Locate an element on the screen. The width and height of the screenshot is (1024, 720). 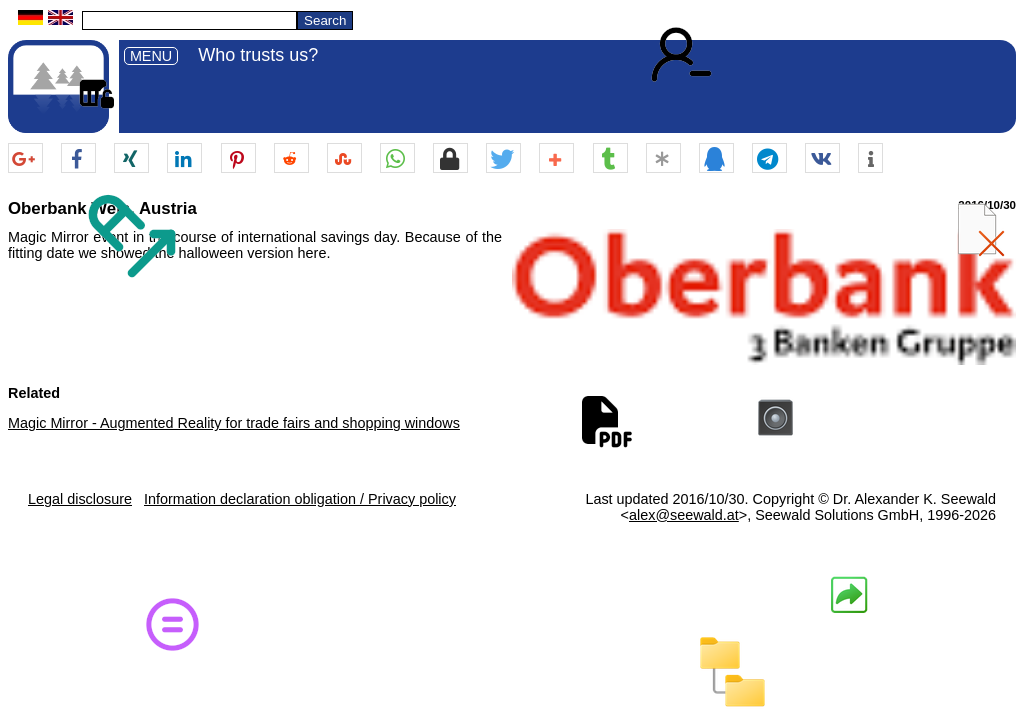
view folder hierarchy or directory structure is located at coordinates (734, 671).